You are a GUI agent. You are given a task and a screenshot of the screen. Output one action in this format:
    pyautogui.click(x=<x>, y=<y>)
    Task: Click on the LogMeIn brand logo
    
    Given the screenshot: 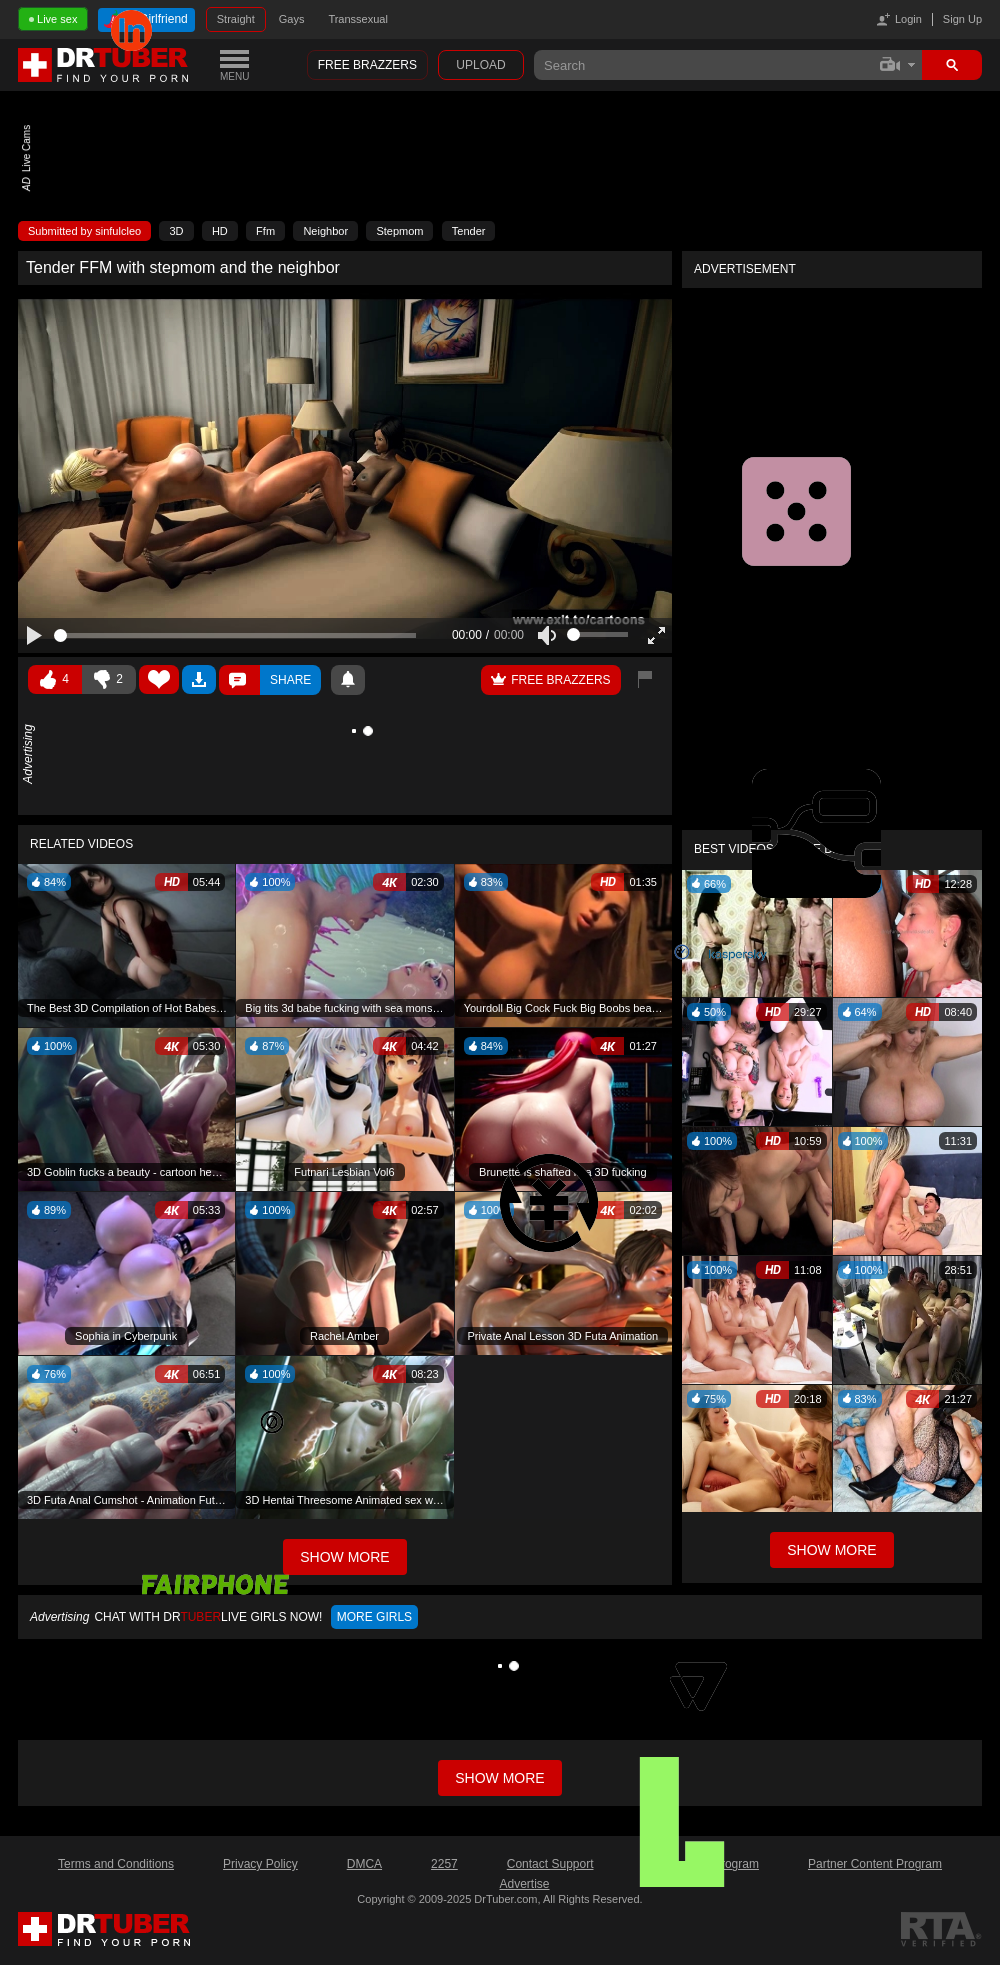 What is the action you would take?
    pyautogui.click(x=131, y=30)
    